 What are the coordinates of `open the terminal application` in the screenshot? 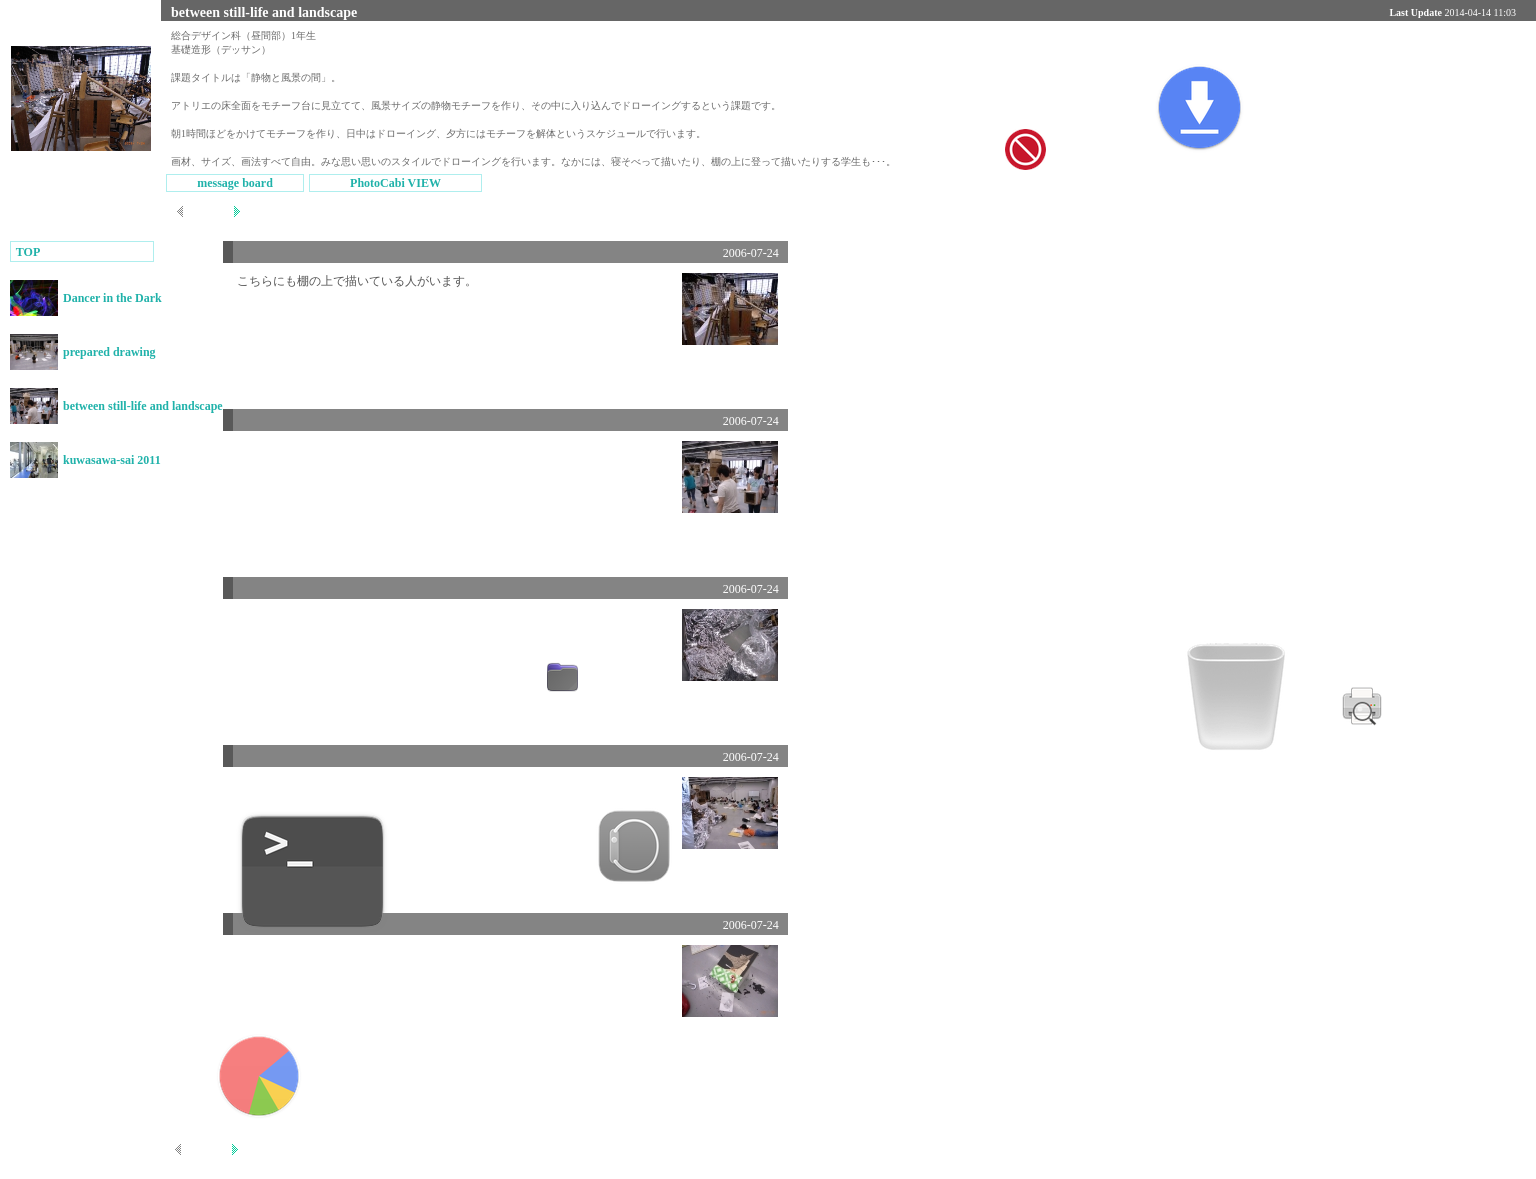 It's located at (312, 871).